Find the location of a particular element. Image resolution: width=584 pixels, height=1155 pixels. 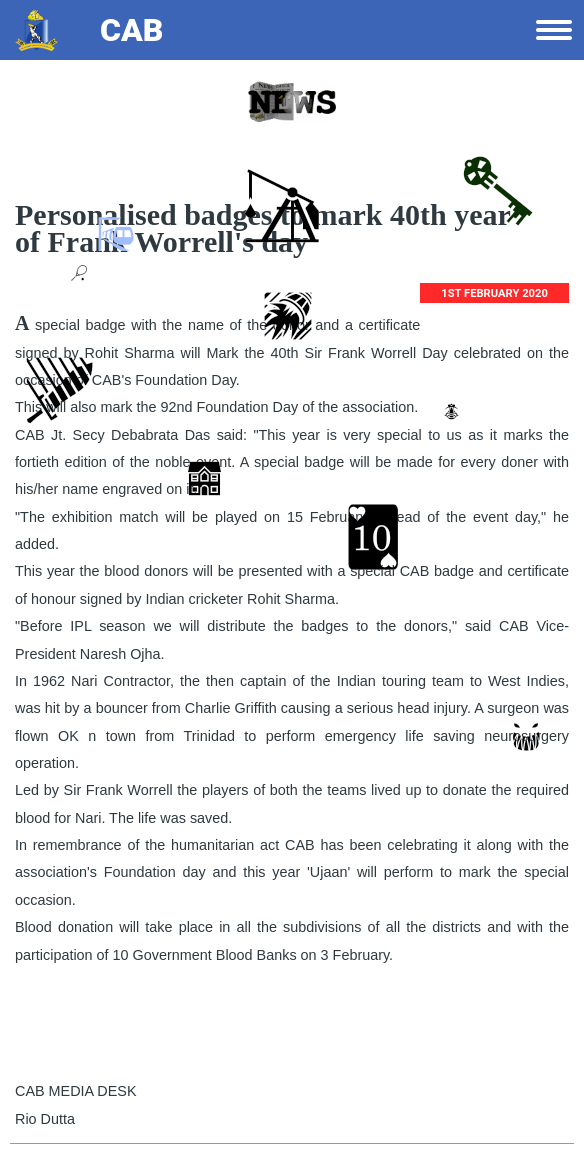

activate boost or turbo mode is located at coordinates (288, 316).